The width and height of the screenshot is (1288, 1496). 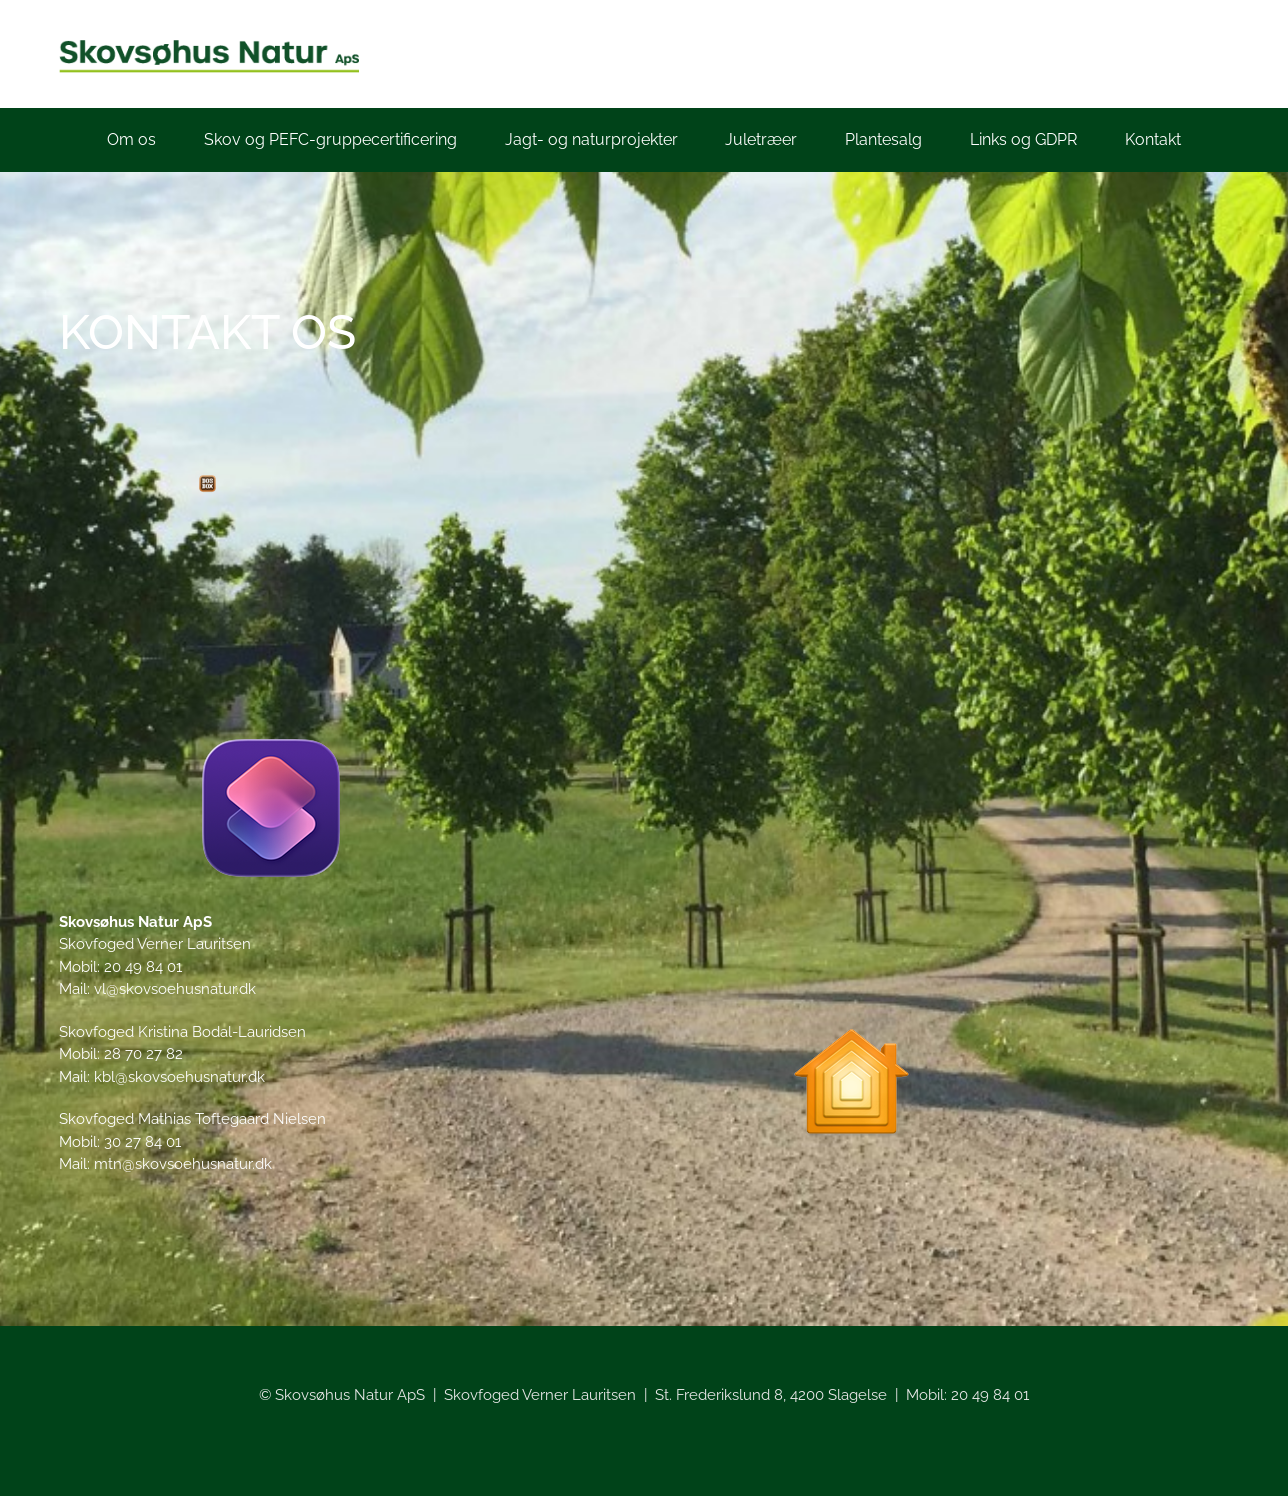 I want to click on open the shortcuts app, so click(x=271, y=808).